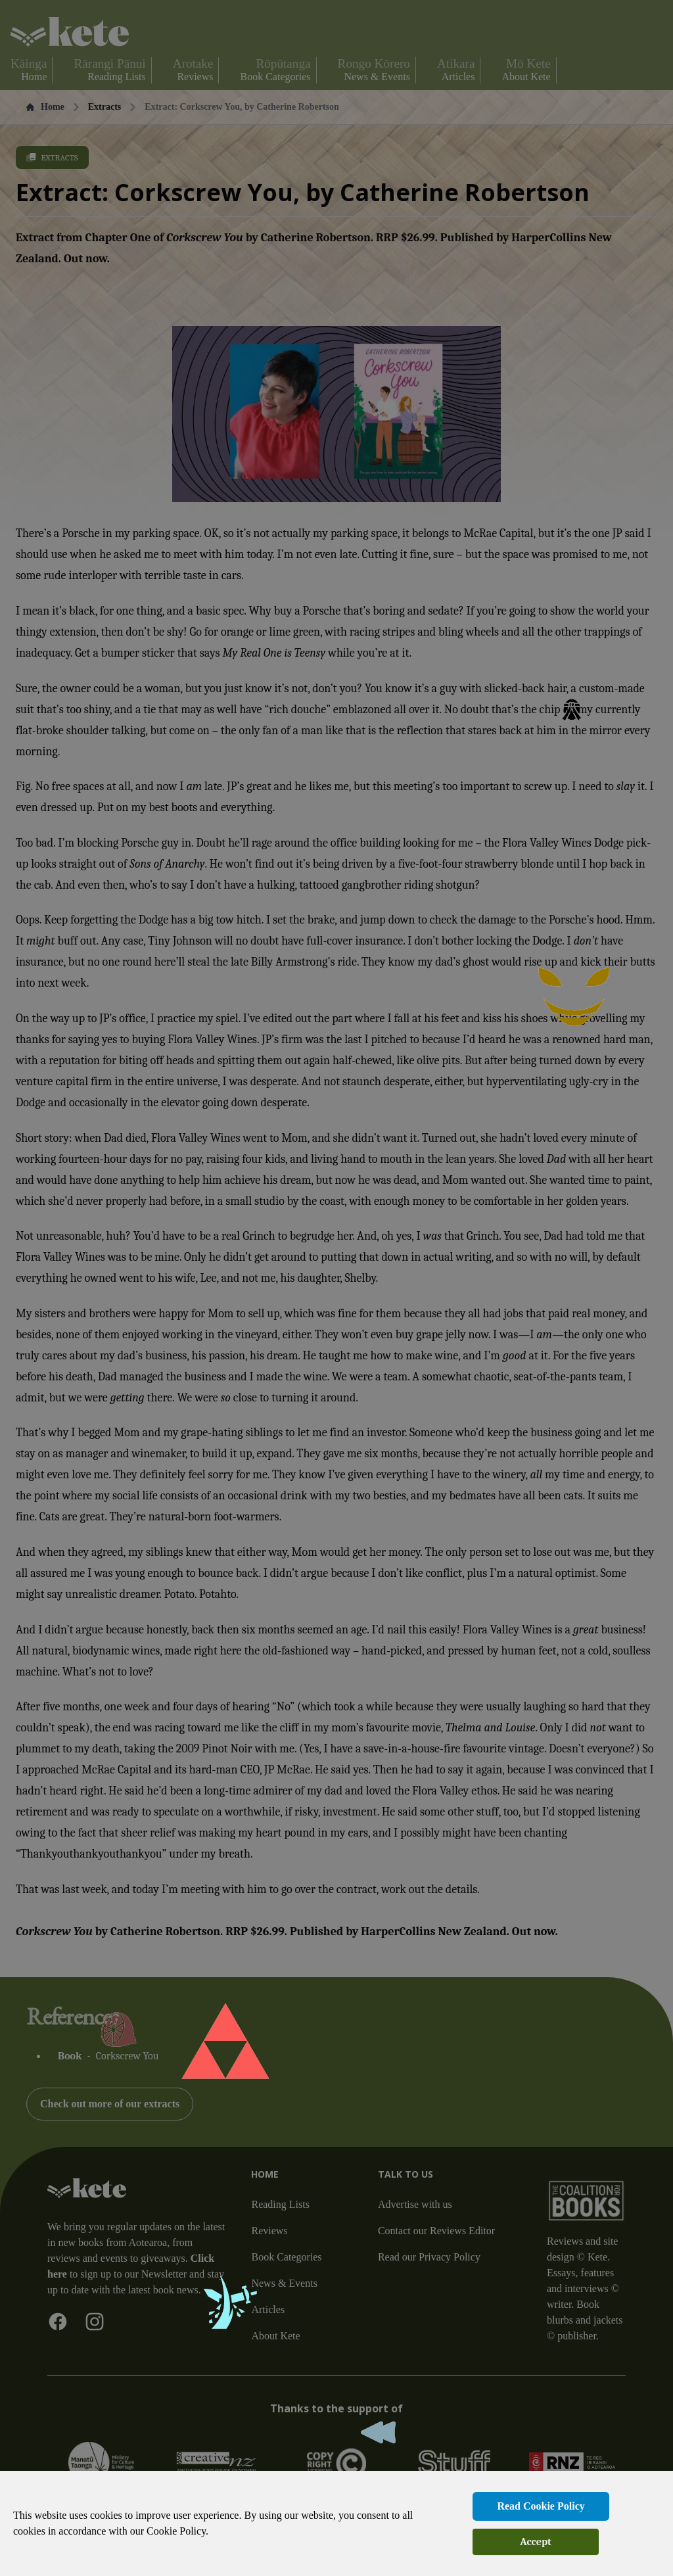 The height and width of the screenshot is (2576, 673). What do you see at coordinates (118, 2029) in the screenshot?
I see `indicates citrus or lemon flavor/ingredient` at bounding box center [118, 2029].